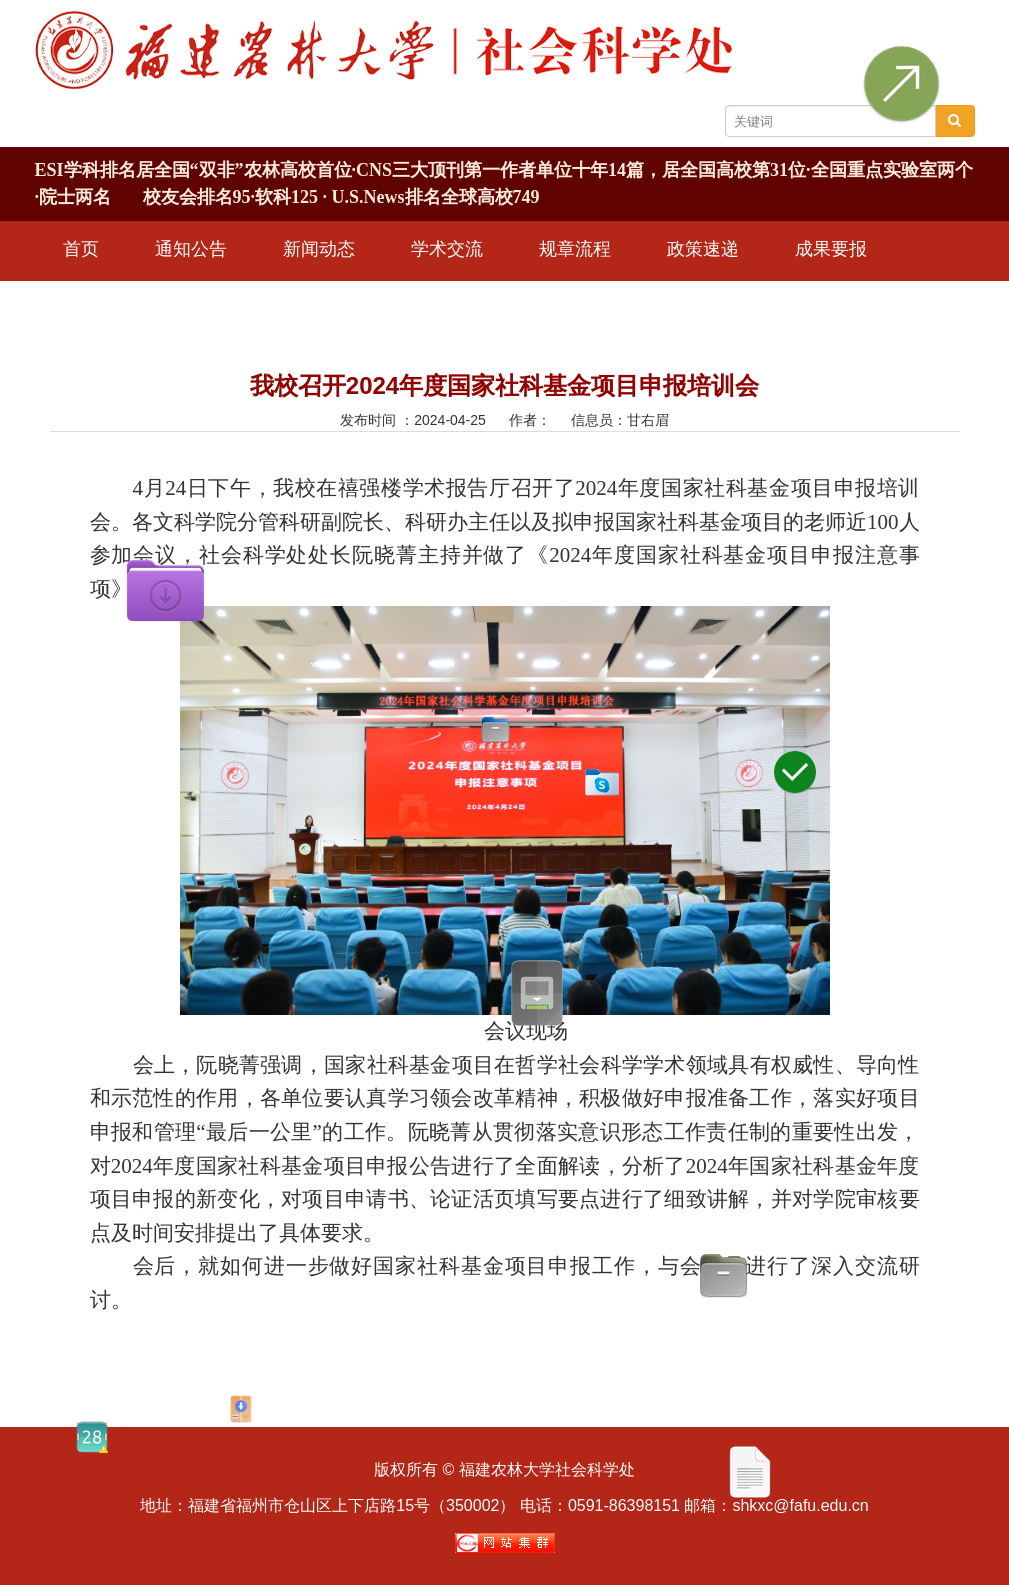 Image resolution: width=1009 pixels, height=1596 pixels. What do you see at coordinates (241, 1409) in the screenshot?
I see `downloading a software package or update` at bounding box center [241, 1409].